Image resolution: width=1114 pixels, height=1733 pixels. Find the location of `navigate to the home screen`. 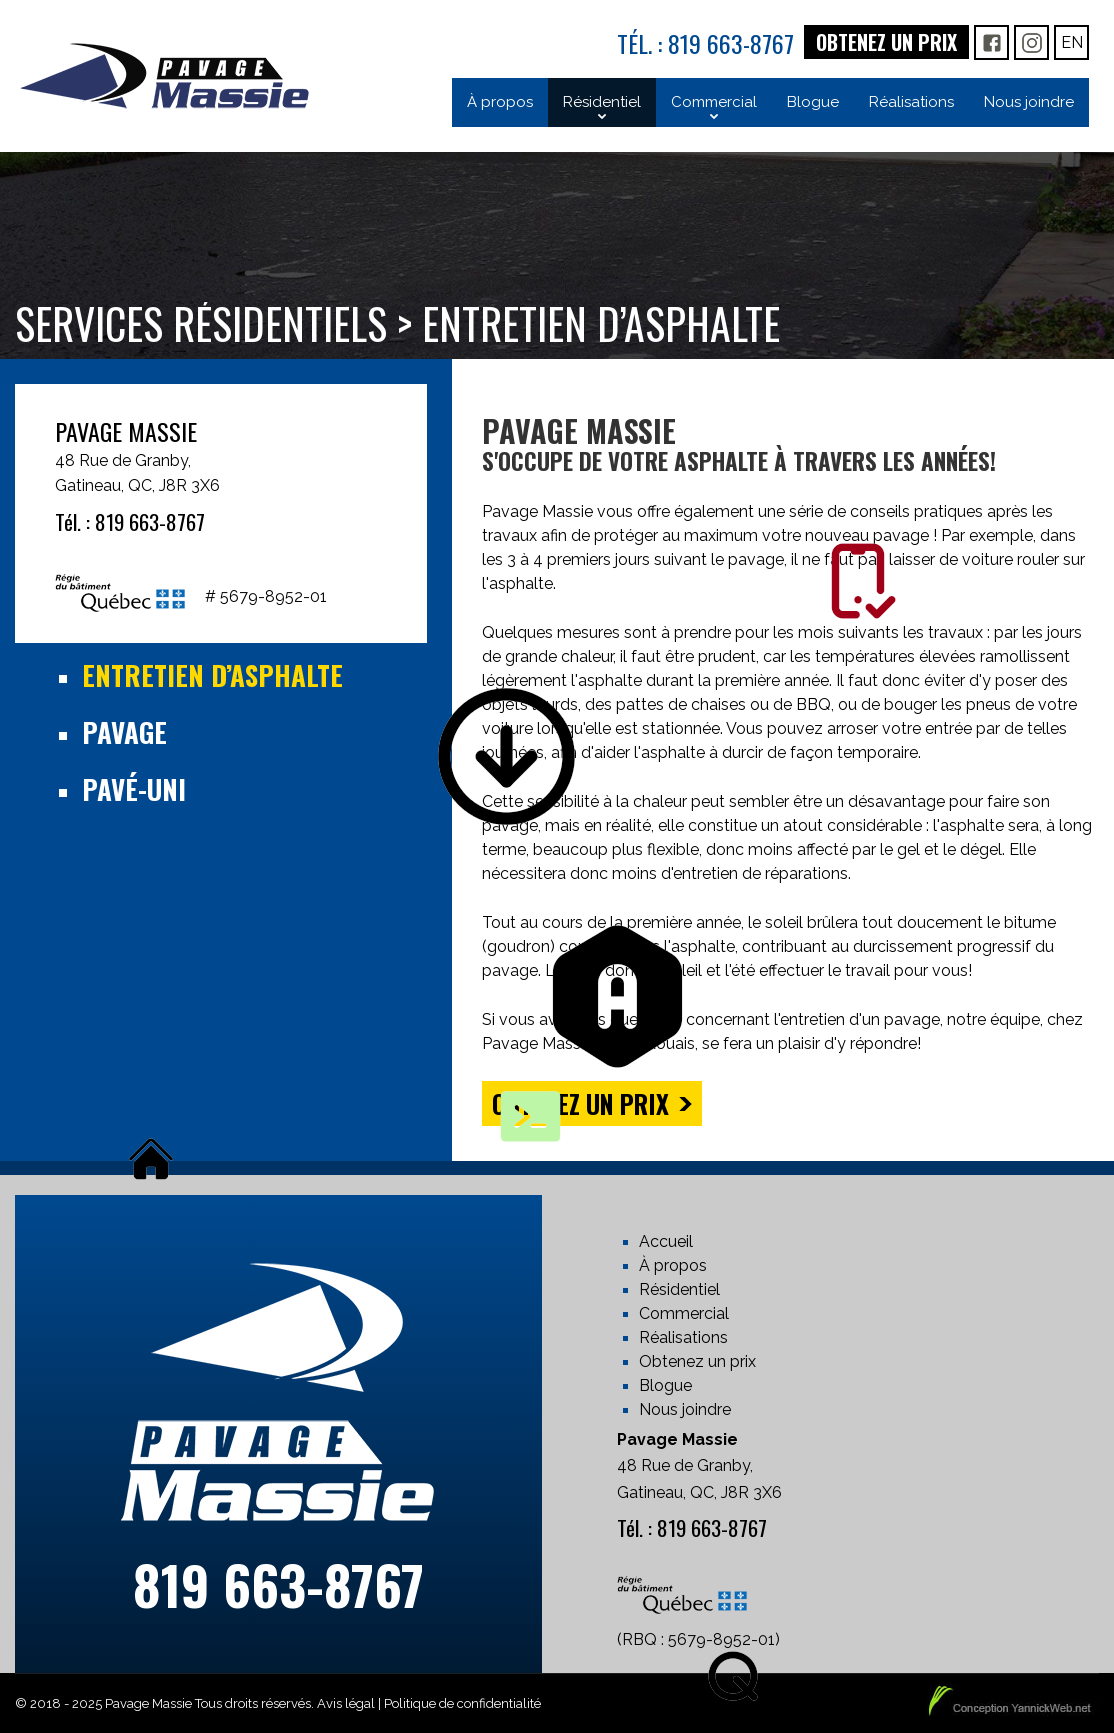

navigate to the home screen is located at coordinates (151, 1159).